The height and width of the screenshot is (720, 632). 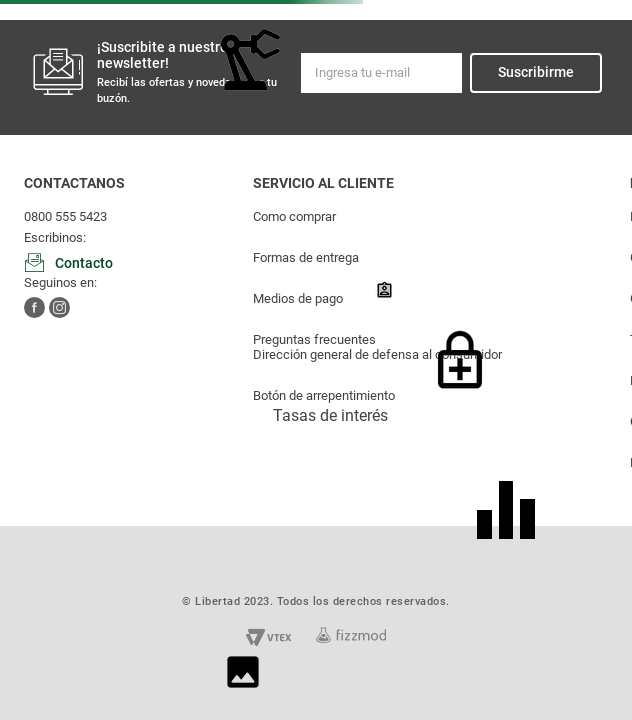 What do you see at coordinates (384, 290) in the screenshot?
I see `view assigned personnel or contact details` at bounding box center [384, 290].